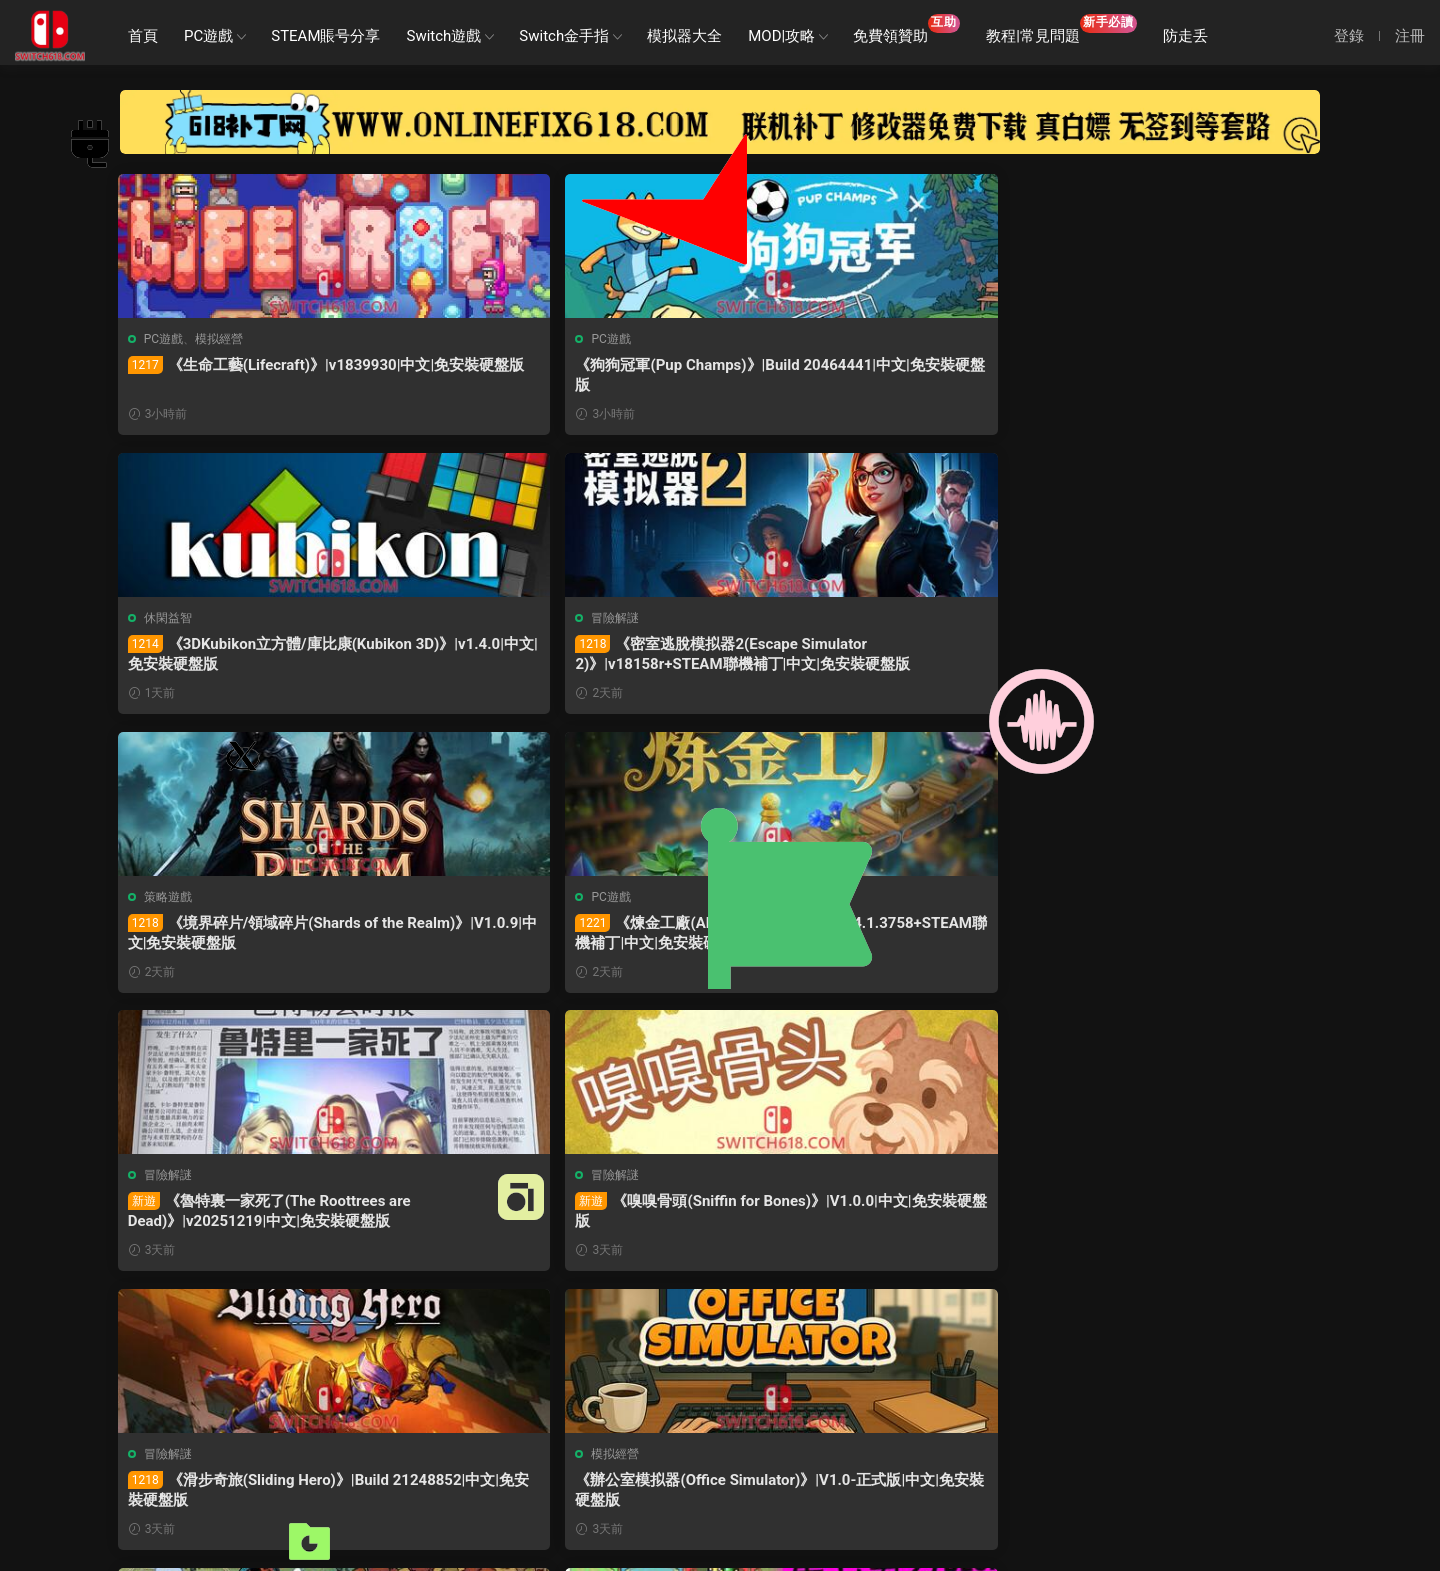  Describe the element at coordinates (521, 1197) in the screenshot. I see `open the Anytype app` at that location.